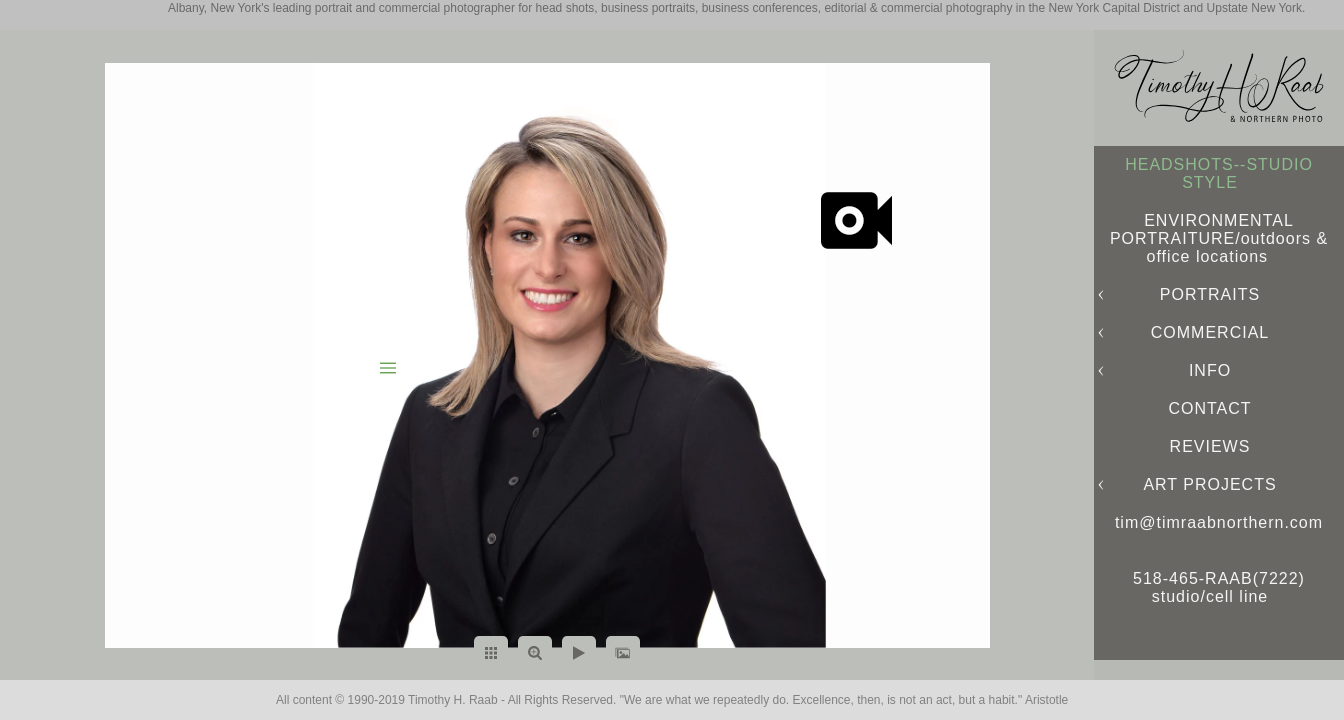 The height and width of the screenshot is (720, 1344). I want to click on open navigation menu, so click(388, 368).